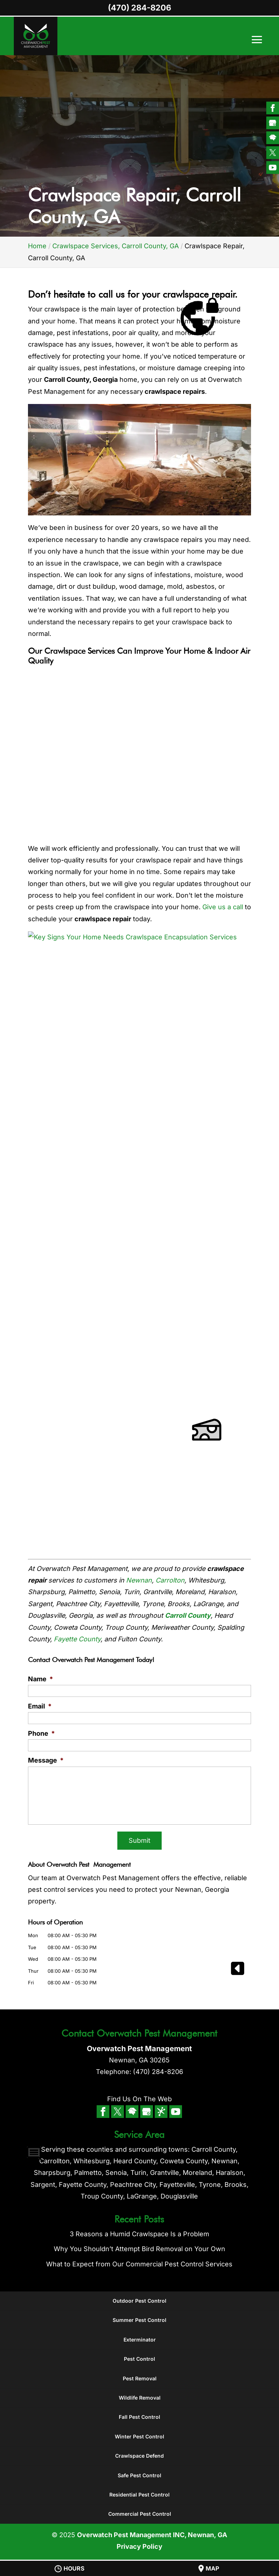 This screenshot has height=2576, width=279. I want to click on add a comment or note, so click(34, 2154).